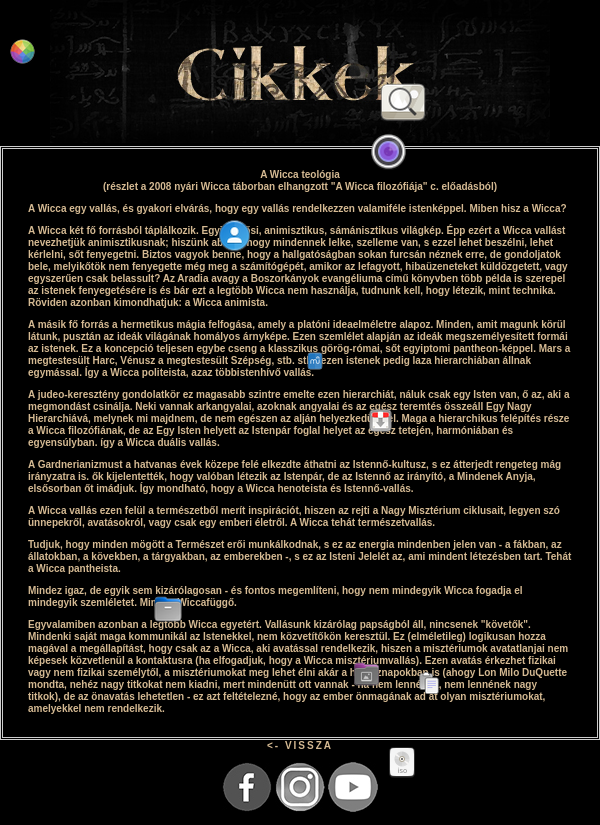 This screenshot has height=825, width=600. I want to click on open the image viewer application, so click(403, 102).